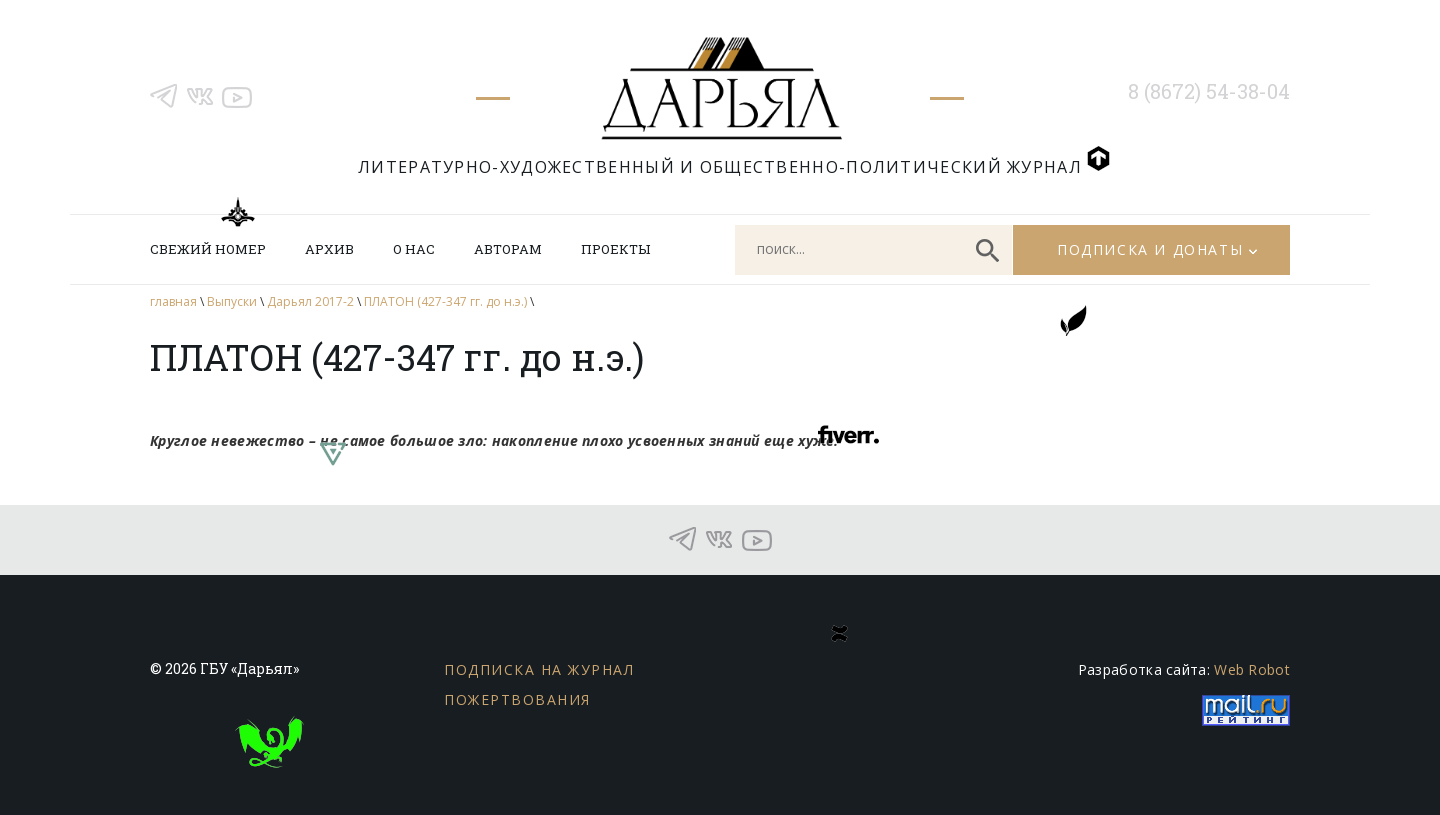 The height and width of the screenshot is (815, 1440). I want to click on open checkmk monitoring dashboard, so click(1098, 158).